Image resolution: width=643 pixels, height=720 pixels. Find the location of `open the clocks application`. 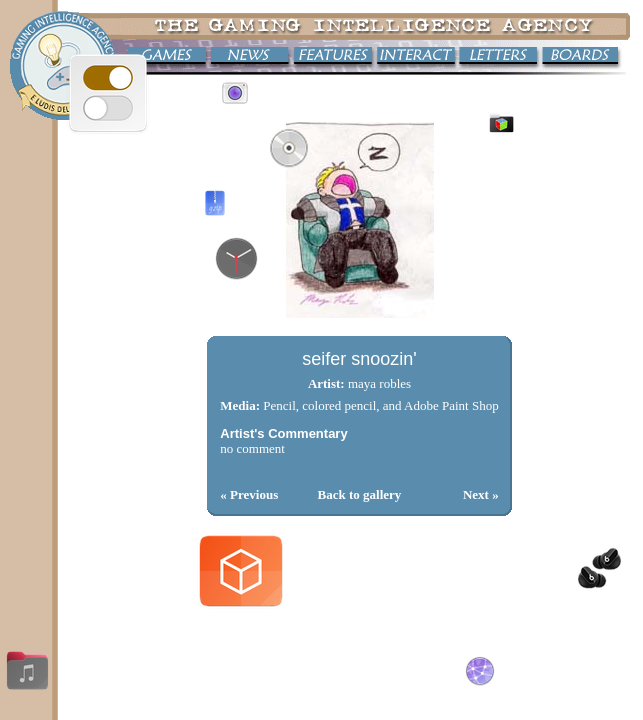

open the clocks application is located at coordinates (236, 258).